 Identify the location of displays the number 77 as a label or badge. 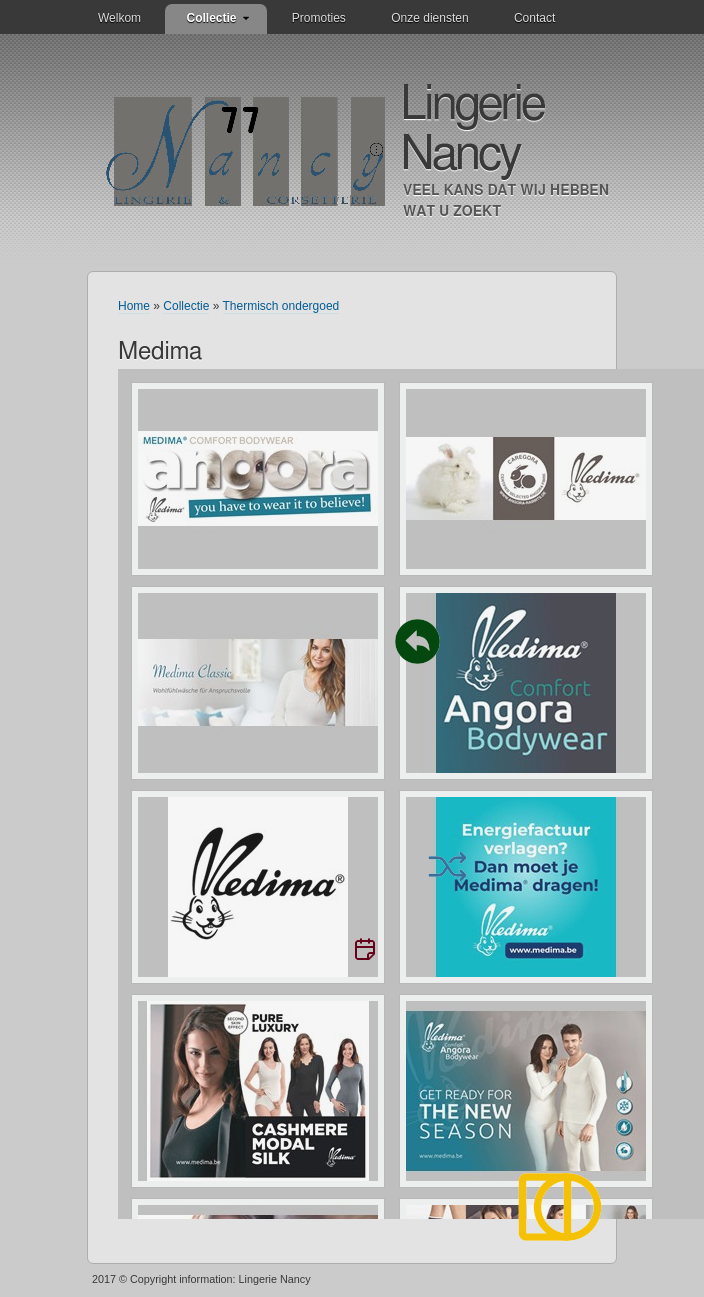
(240, 120).